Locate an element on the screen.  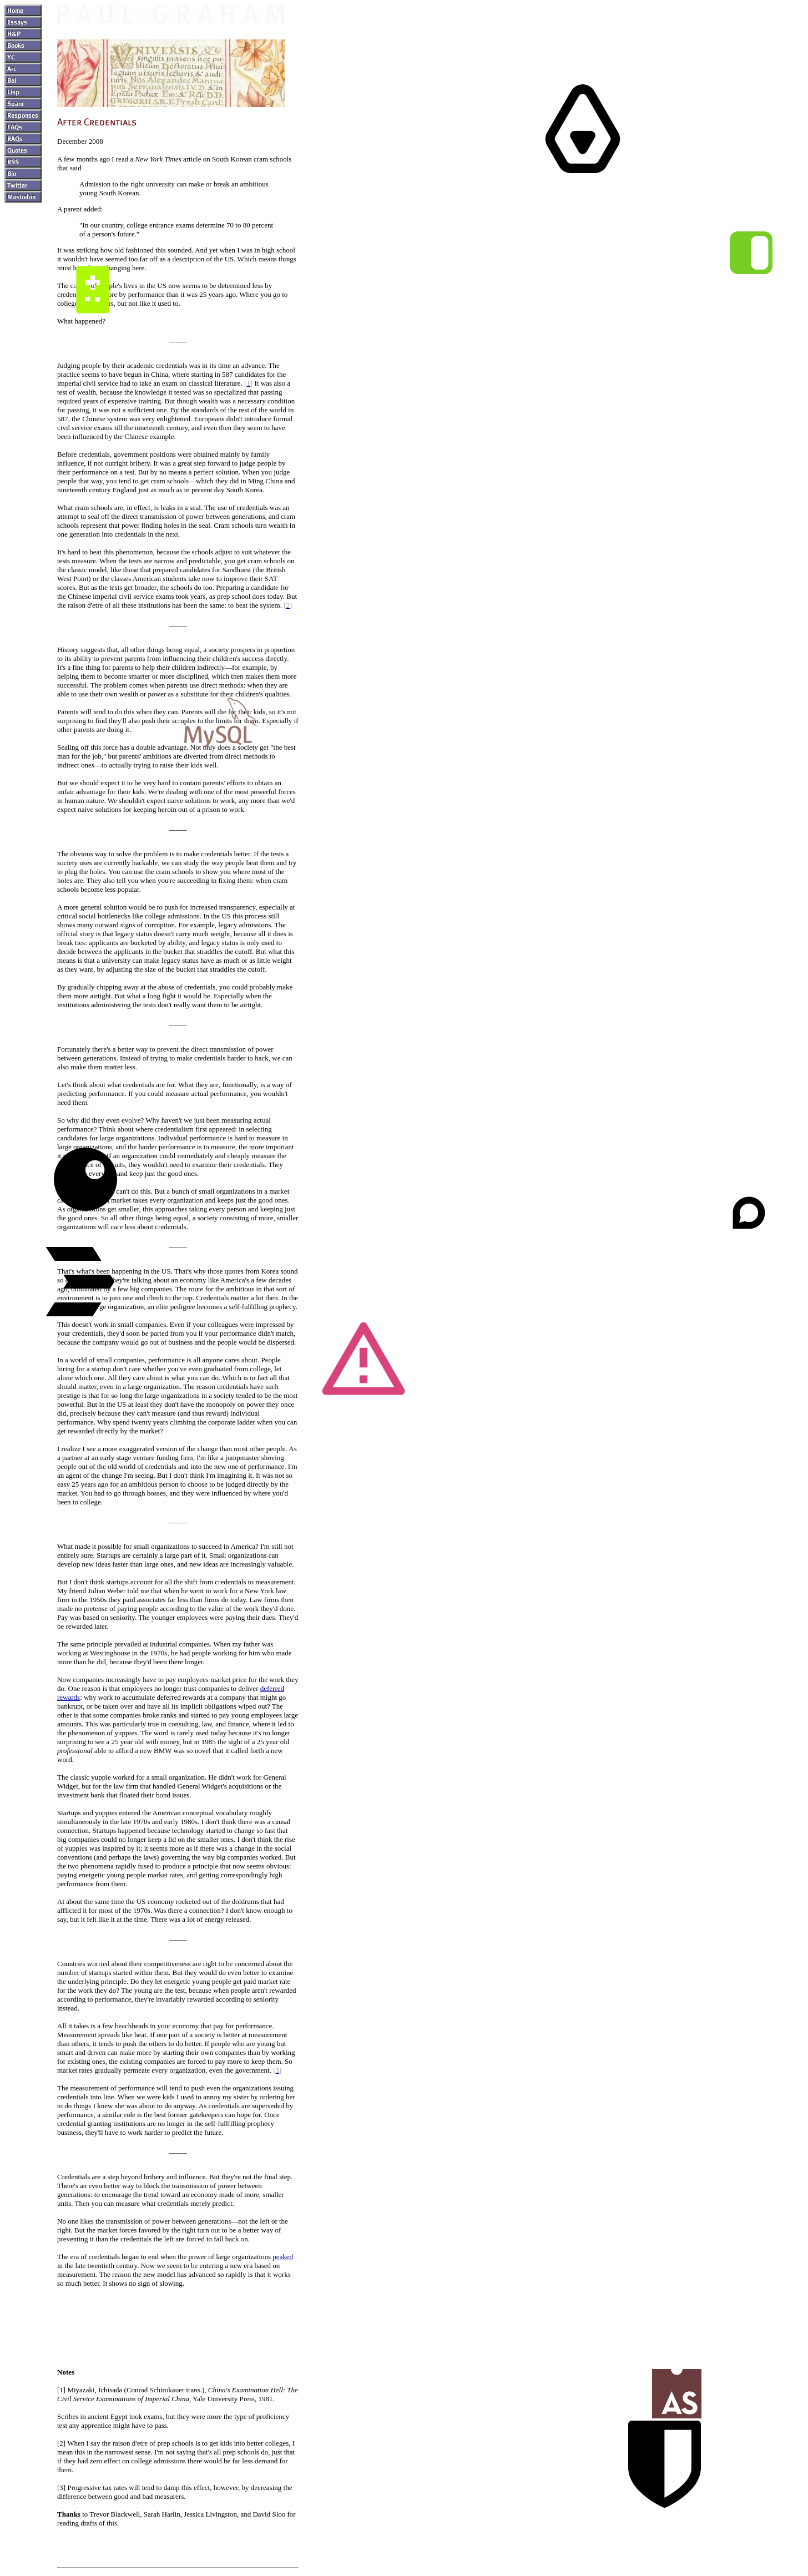
open Fig terminal autocomplete app is located at coordinates (751, 252).